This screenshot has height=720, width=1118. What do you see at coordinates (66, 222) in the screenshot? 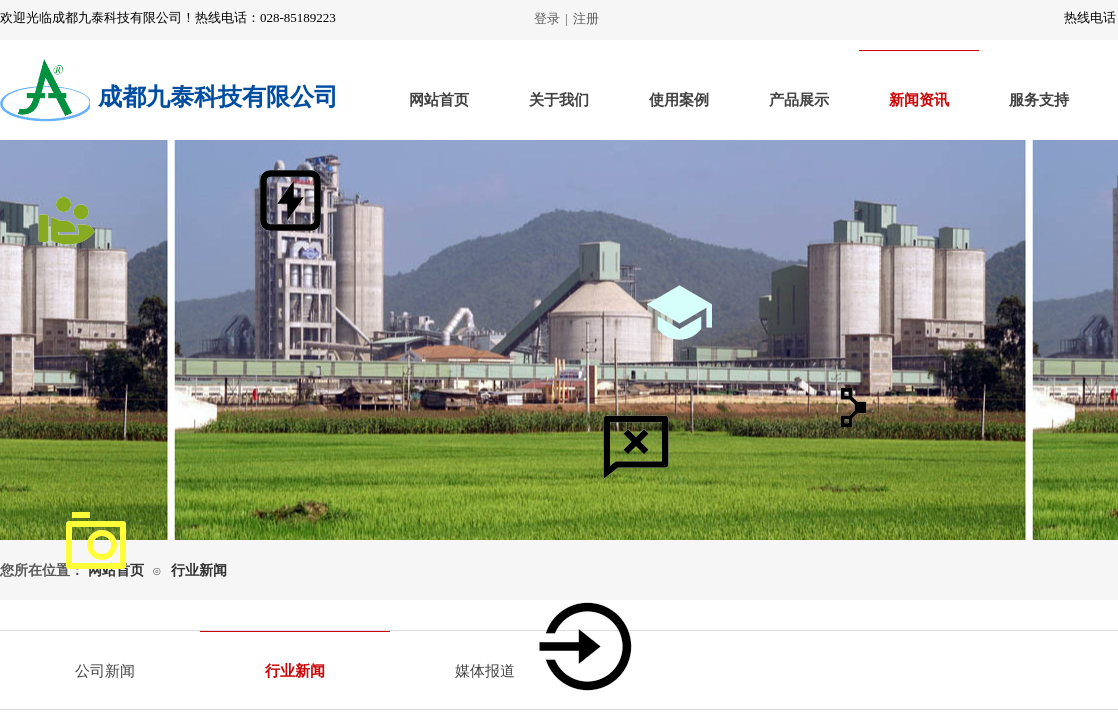
I see `make a payment or send money` at bounding box center [66, 222].